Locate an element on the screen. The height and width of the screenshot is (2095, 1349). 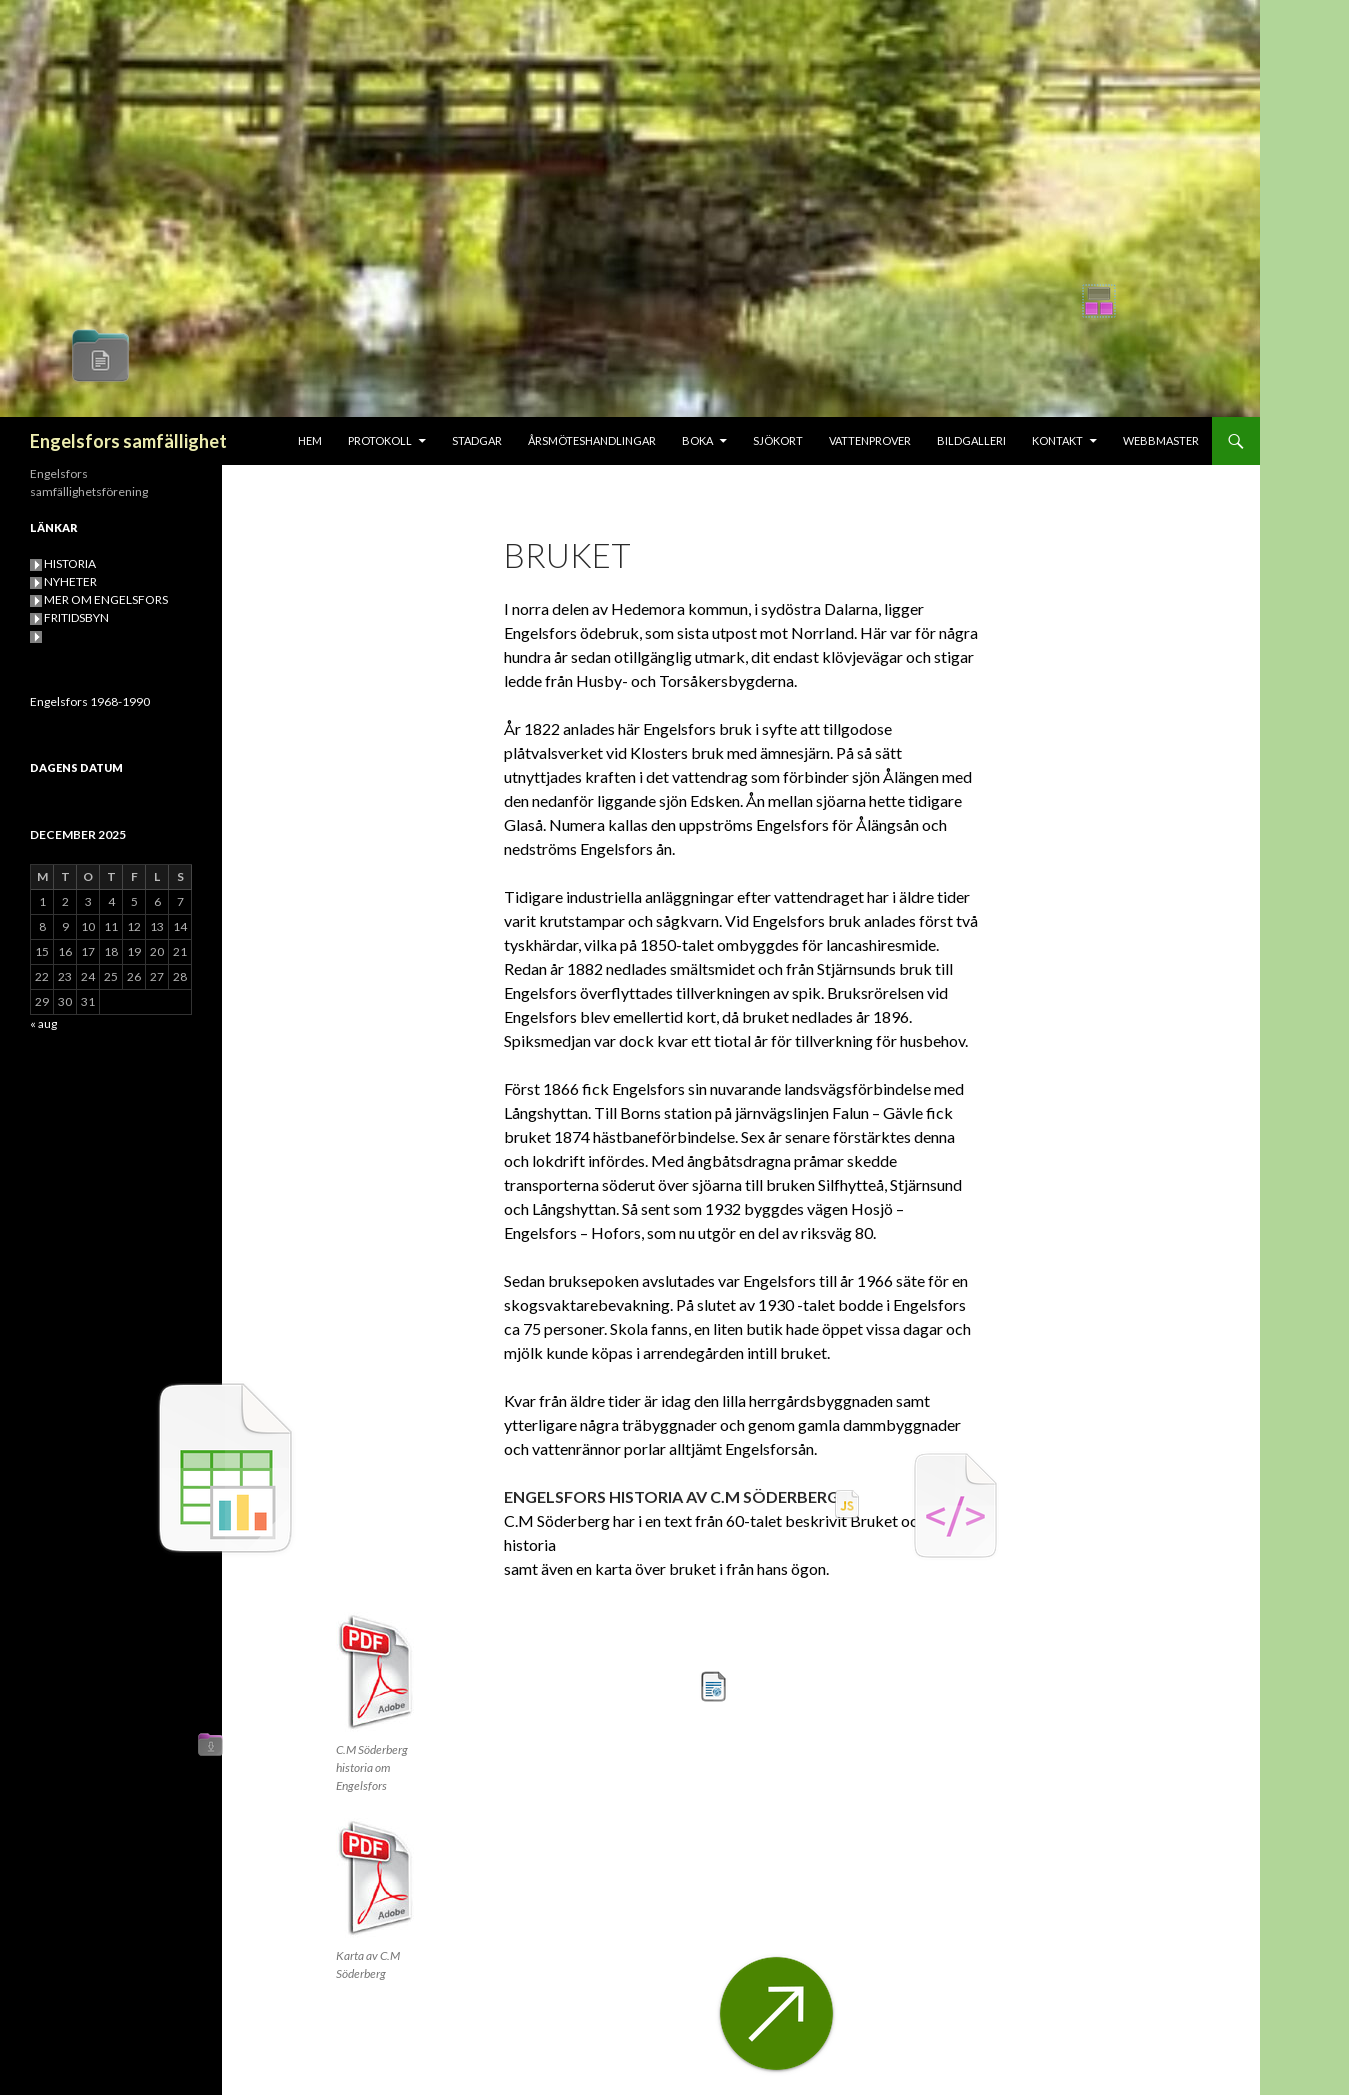
open a spreadsheet file is located at coordinates (225, 1468).